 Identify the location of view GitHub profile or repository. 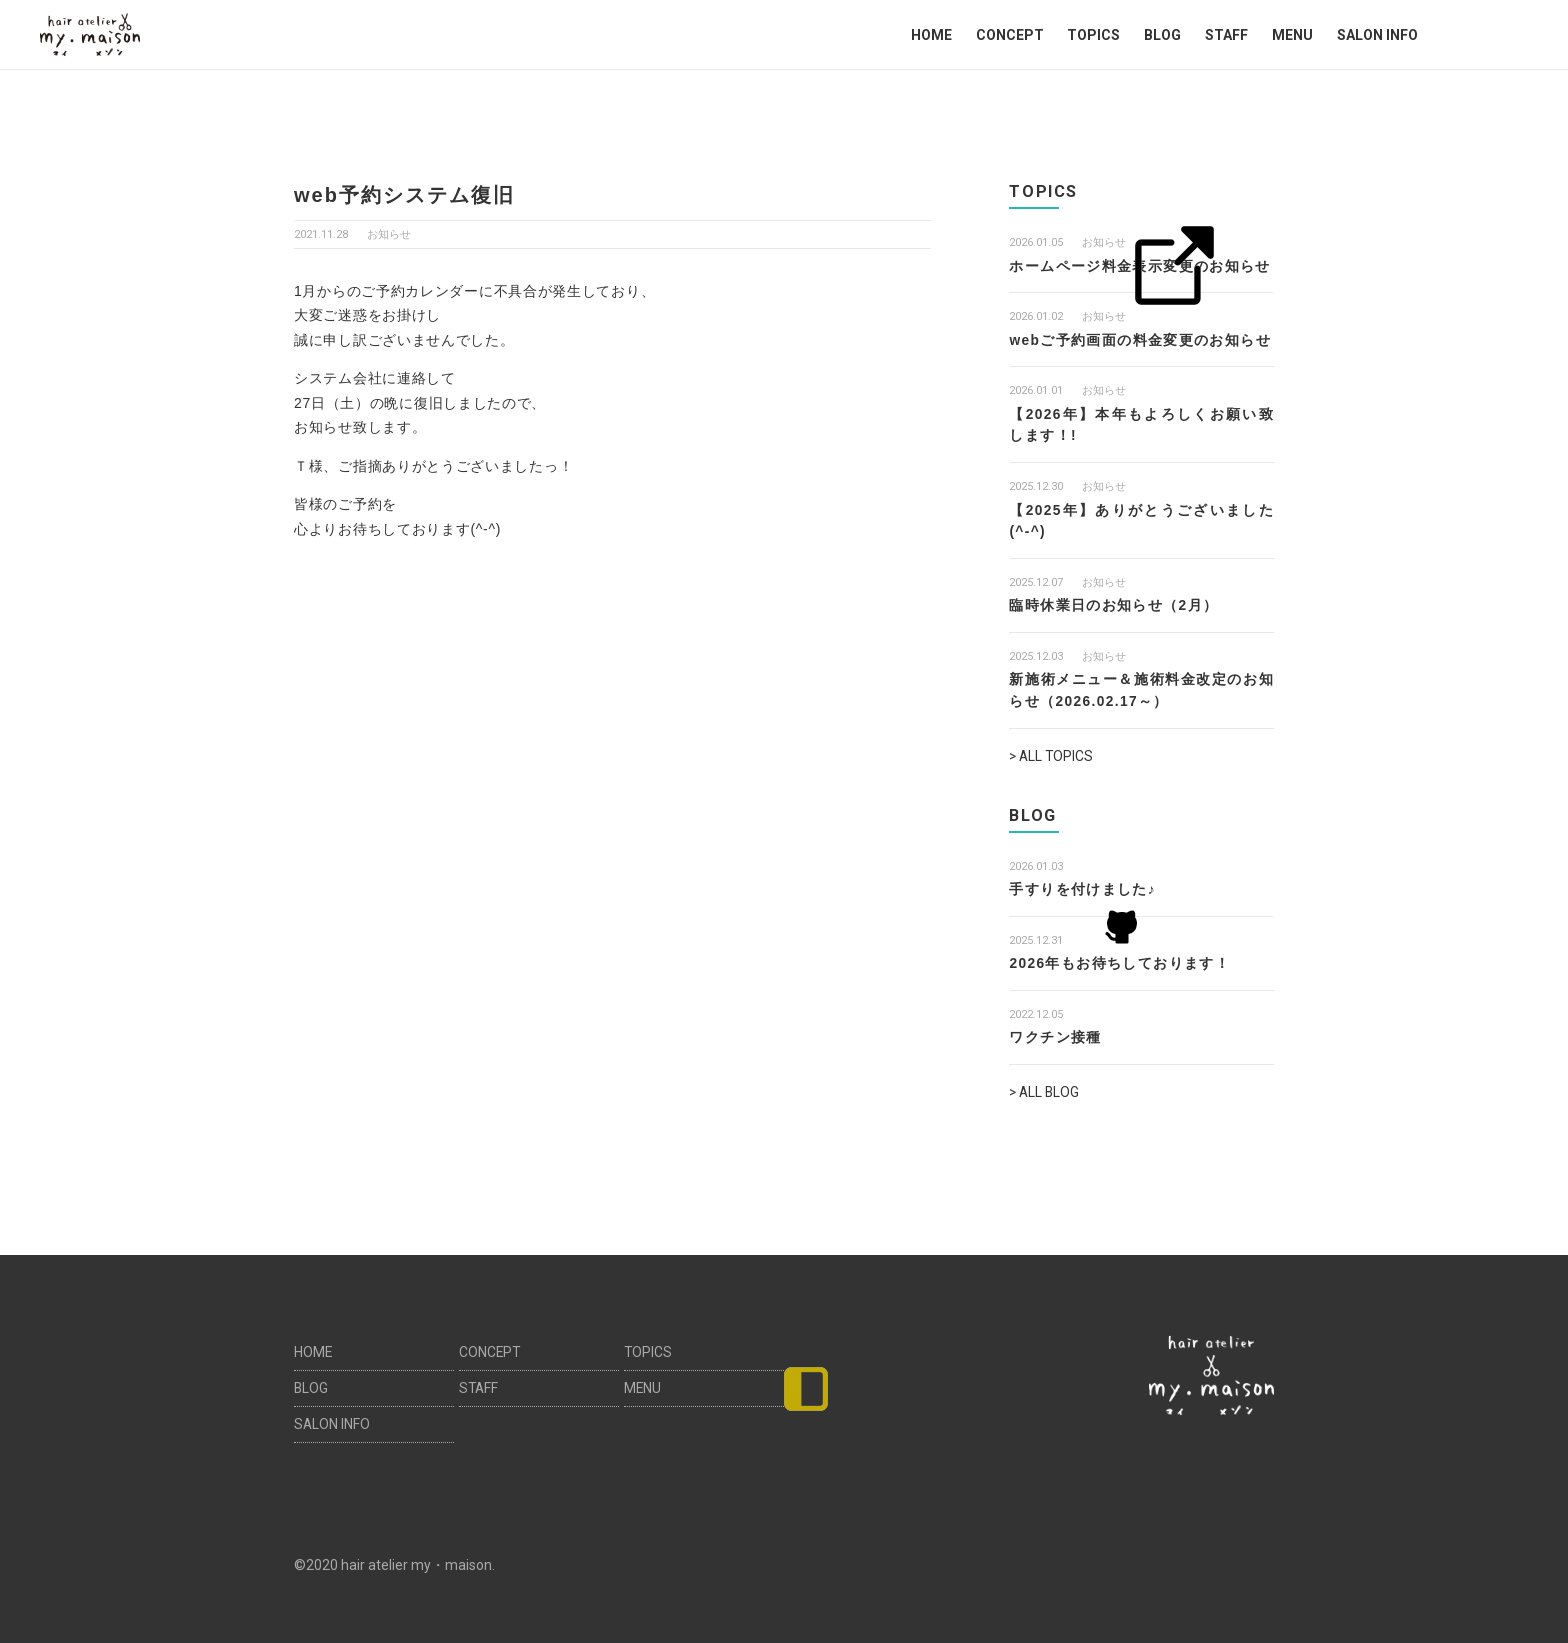
(1122, 927).